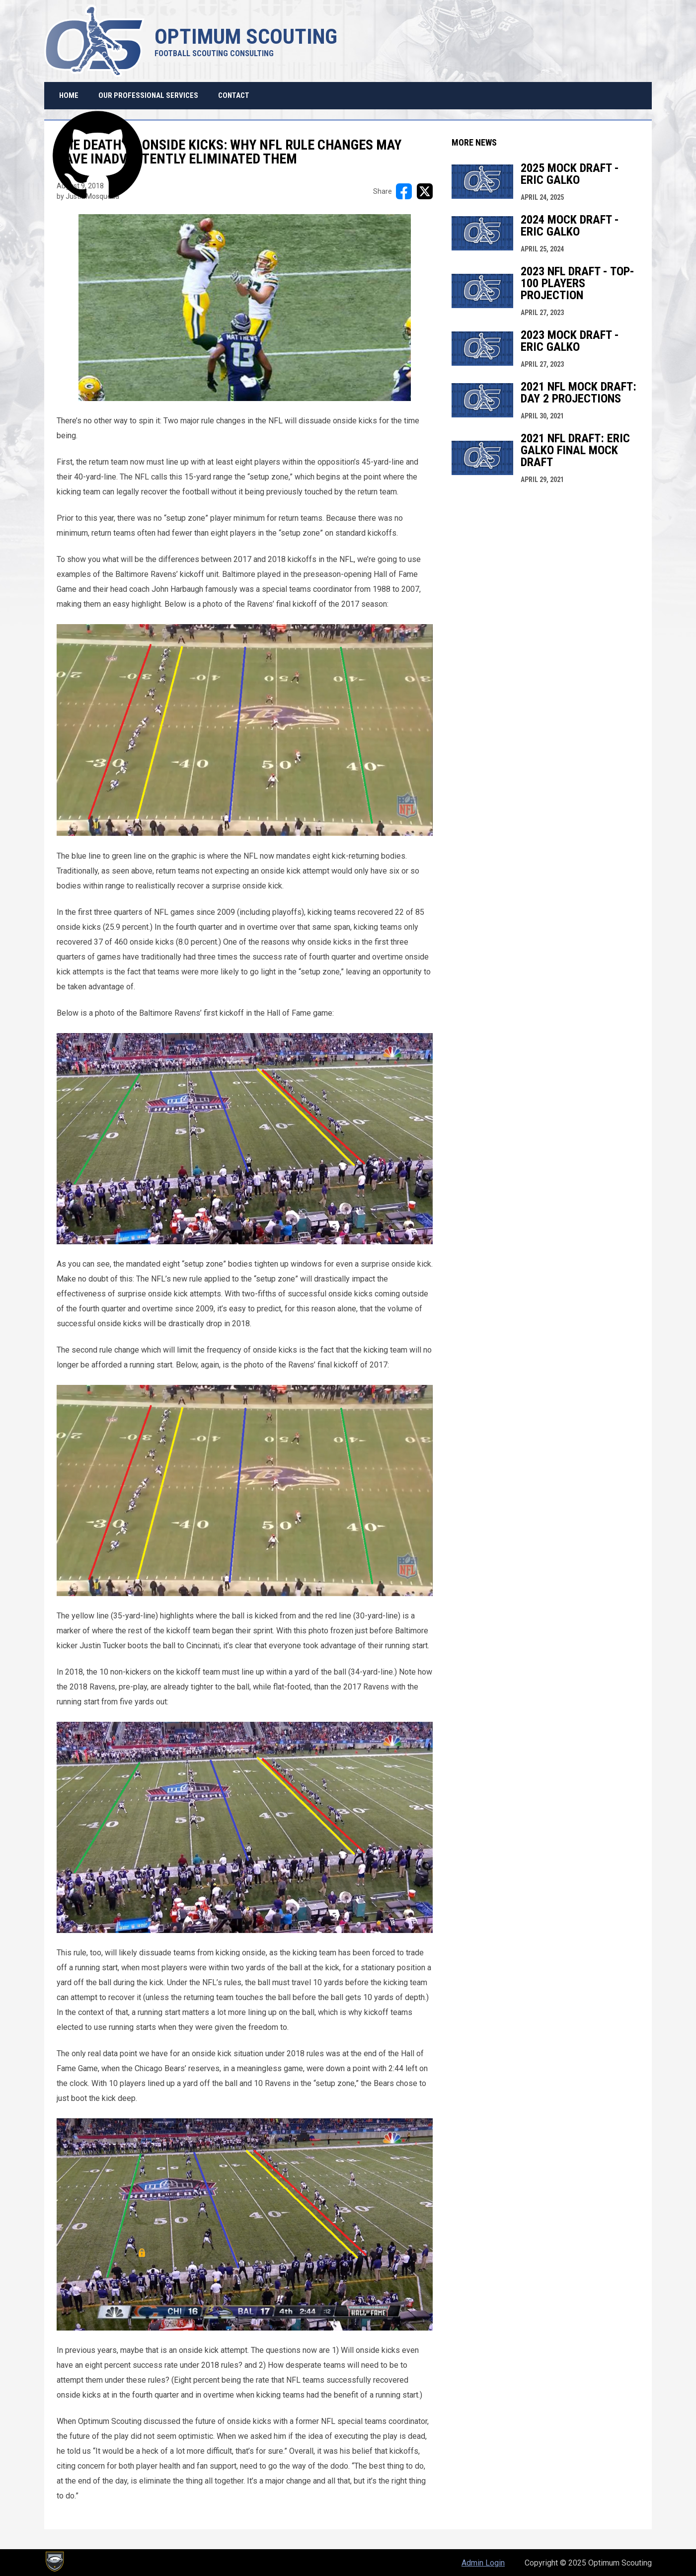 The height and width of the screenshot is (2576, 696). Describe the element at coordinates (97, 155) in the screenshot. I see `visit github profile or repository` at that location.